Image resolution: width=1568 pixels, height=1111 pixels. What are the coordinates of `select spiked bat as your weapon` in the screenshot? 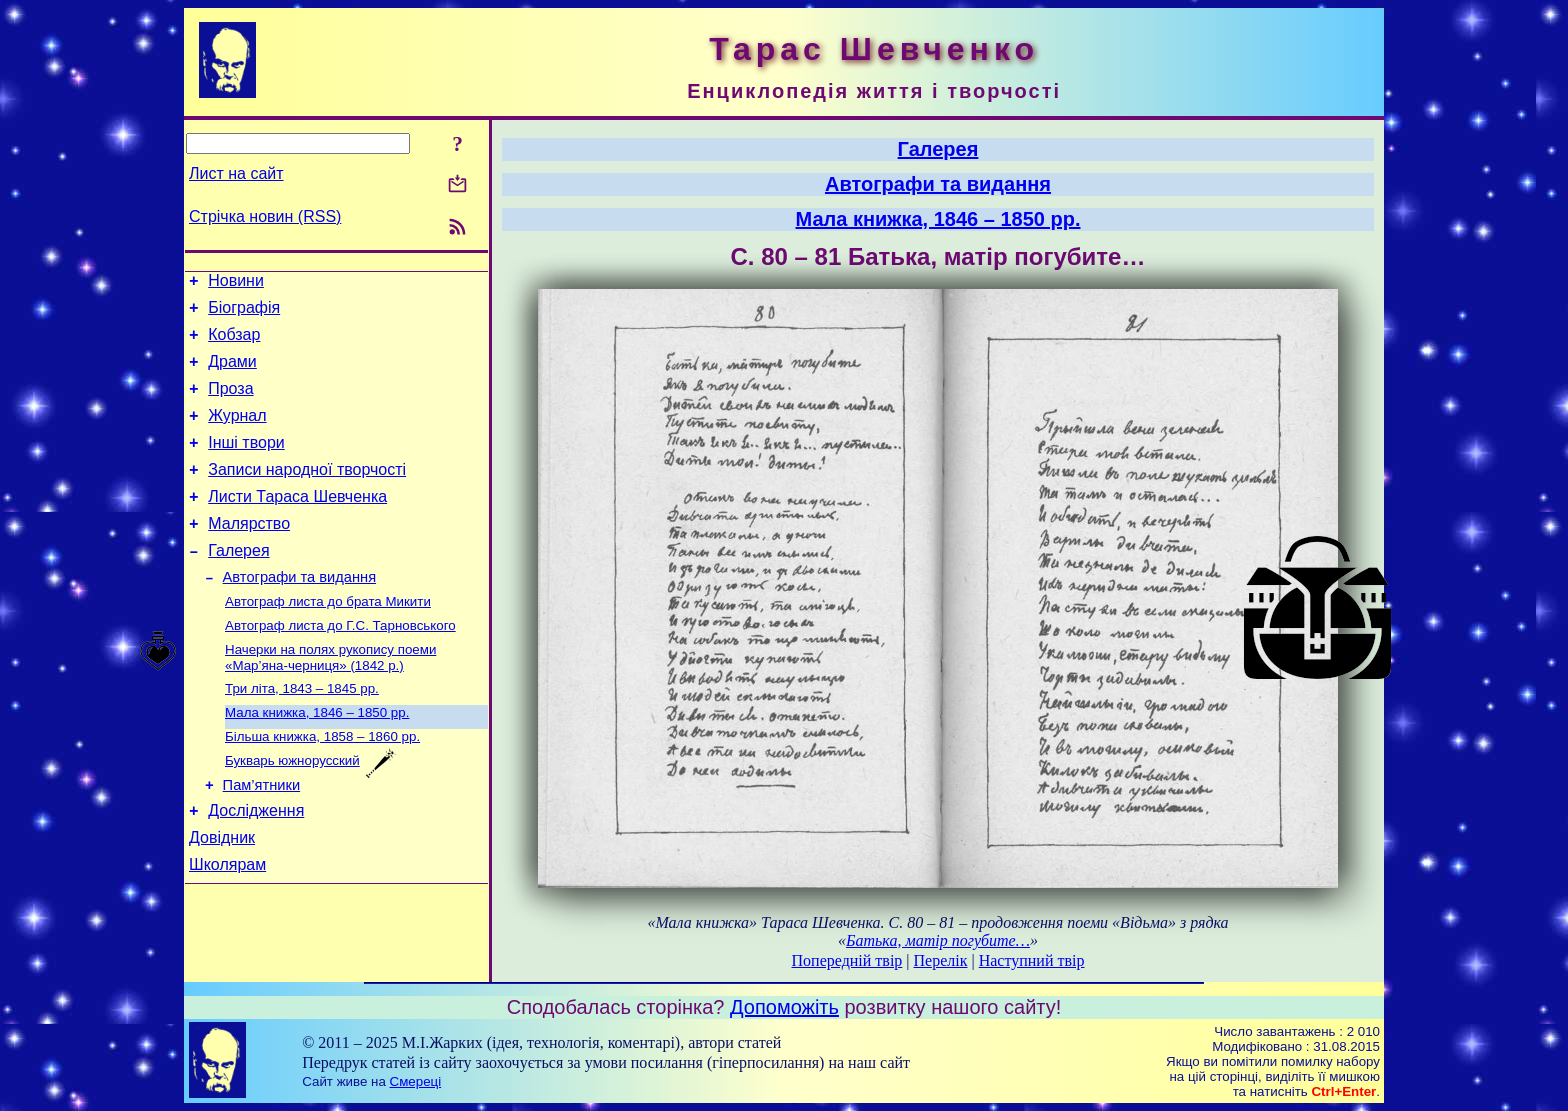 It's located at (381, 763).